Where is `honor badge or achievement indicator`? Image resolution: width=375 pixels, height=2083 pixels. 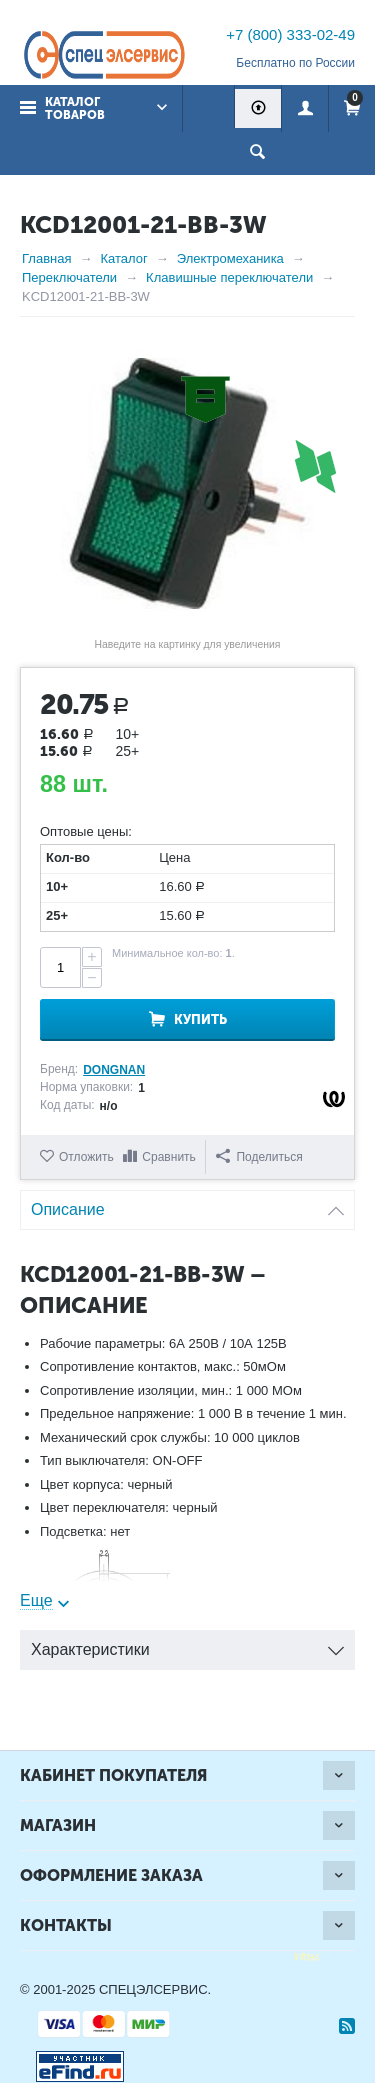 honor badge or achievement indicator is located at coordinates (205, 398).